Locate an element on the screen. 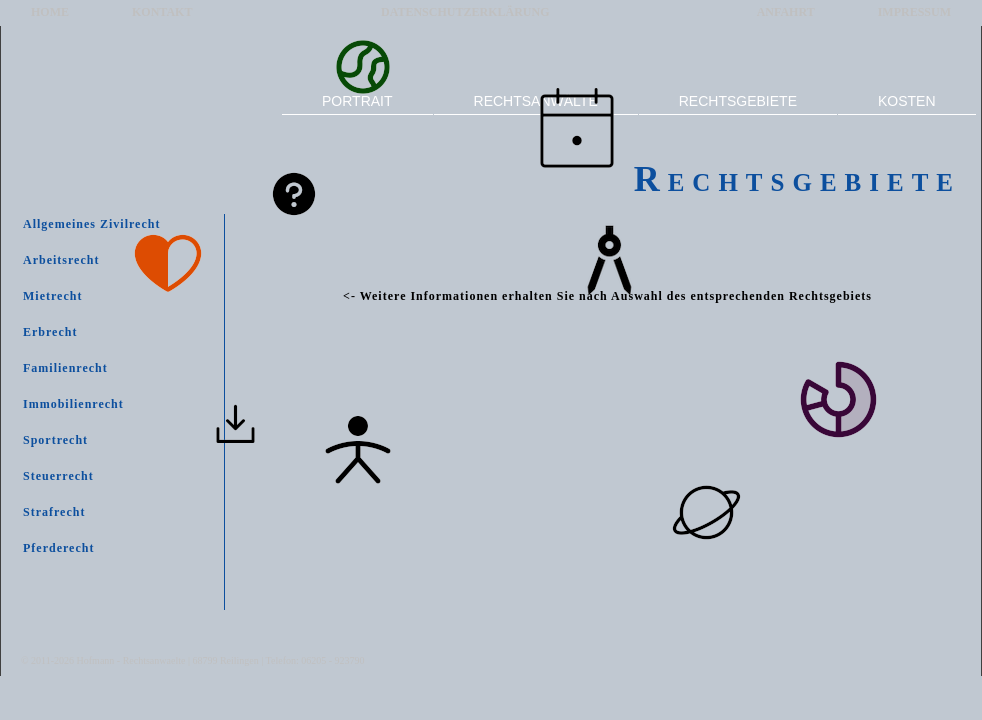 The height and width of the screenshot is (720, 982). explore global or worldwide content is located at coordinates (706, 512).